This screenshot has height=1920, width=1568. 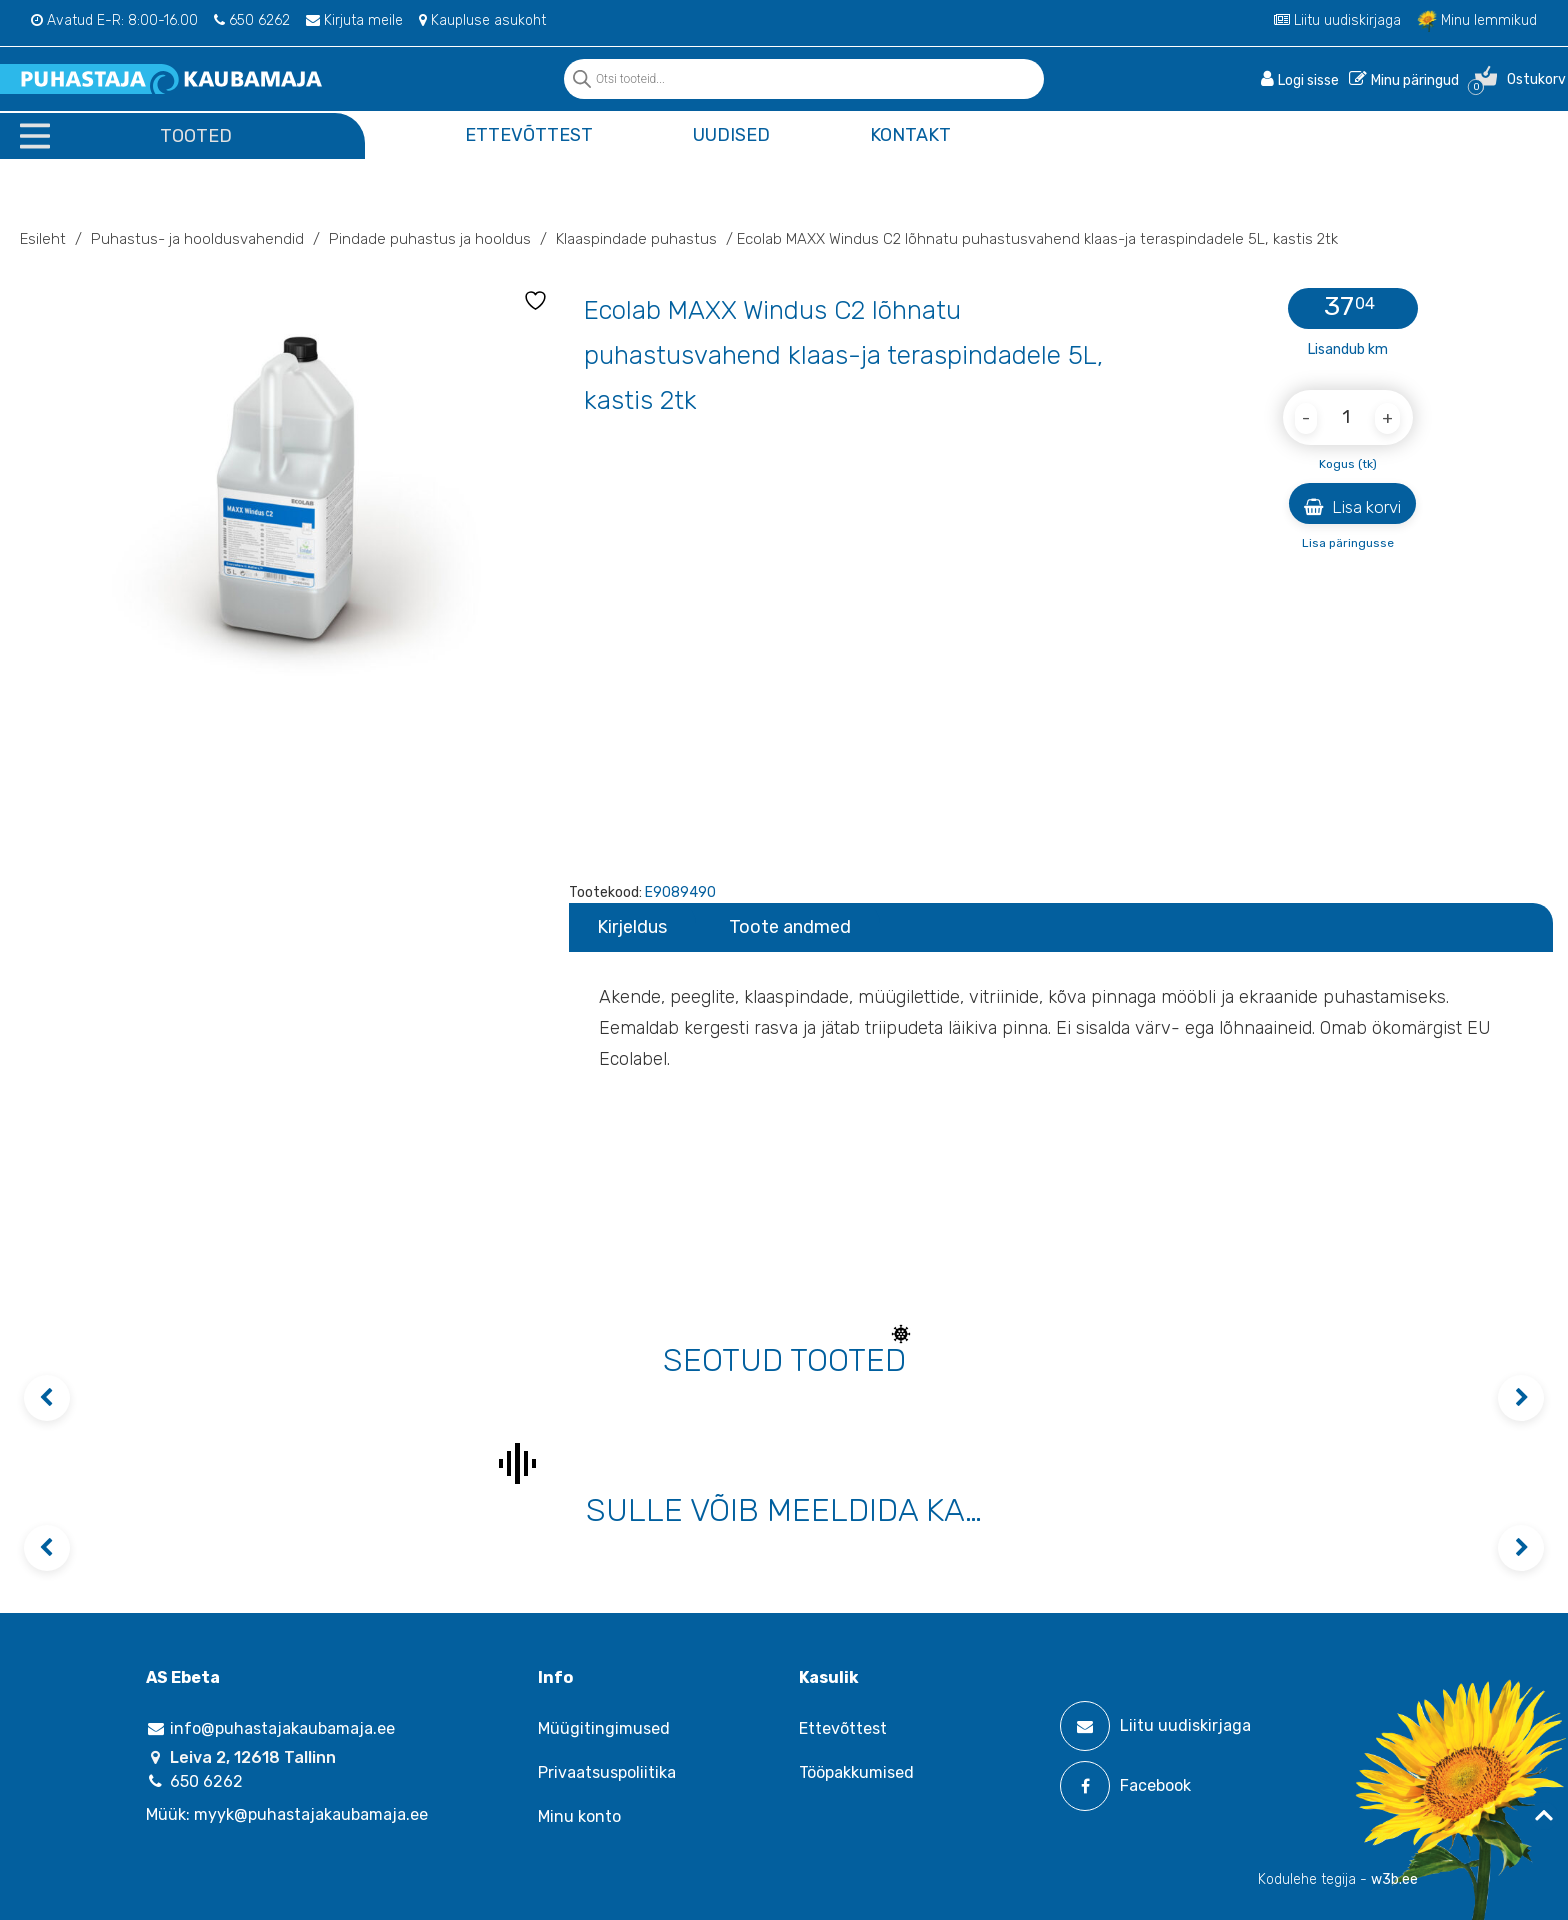 What do you see at coordinates (901, 1334) in the screenshot?
I see `view covid-19 health information` at bounding box center [901, 1334].